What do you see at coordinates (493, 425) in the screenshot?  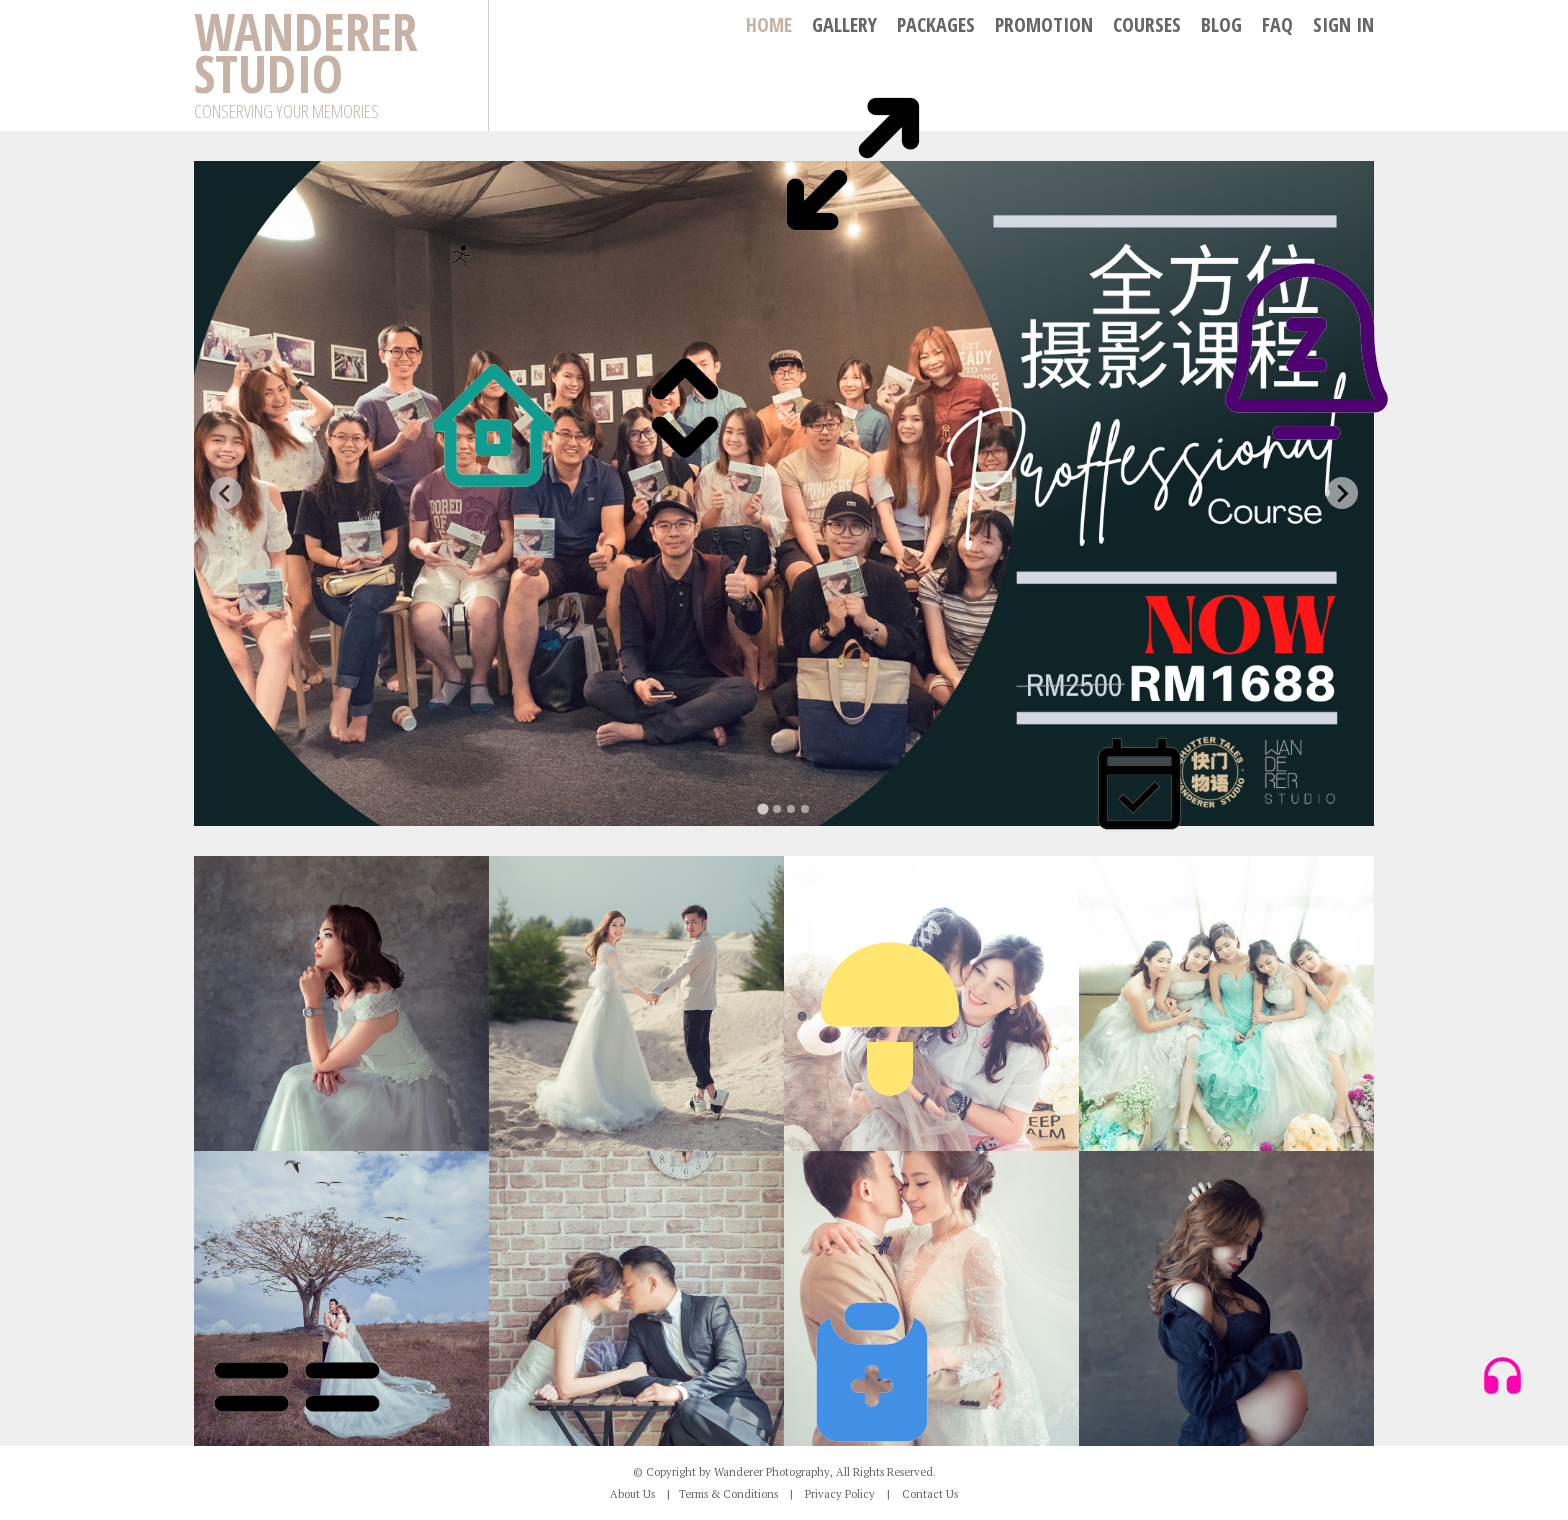 I see `navigate to home screen` at bounding box center [493, 425].